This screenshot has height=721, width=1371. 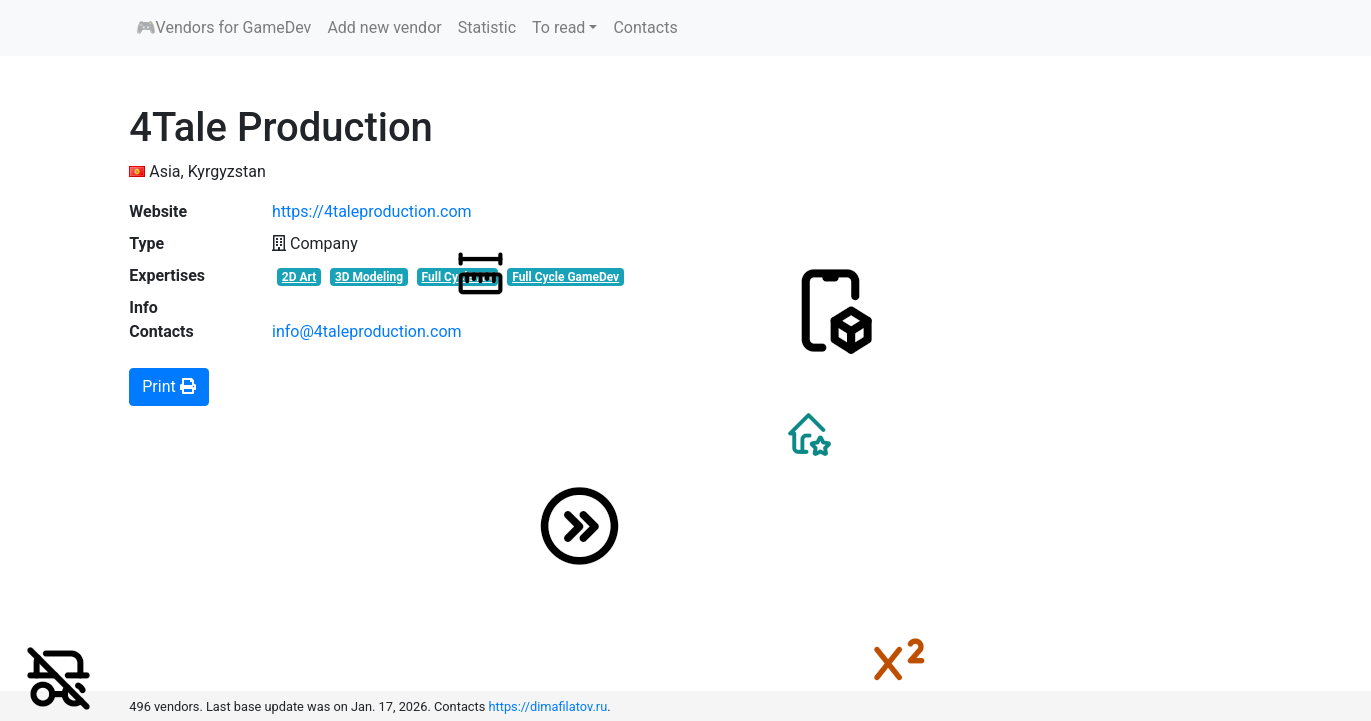 What do you see at coordinates (579, 526) in the screenshot?
I see `skip forward or advance to next item` at bounding box center [579, 526].